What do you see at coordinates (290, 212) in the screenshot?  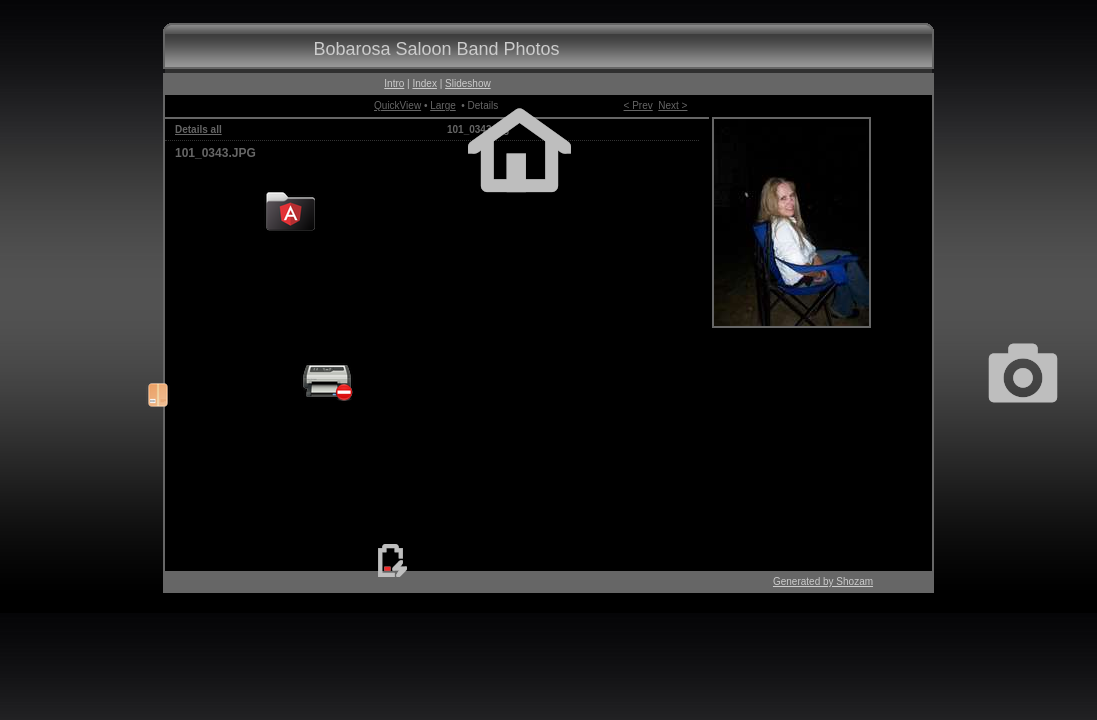 I see `folder containing Angular project files` at bounding box center [290, 212].